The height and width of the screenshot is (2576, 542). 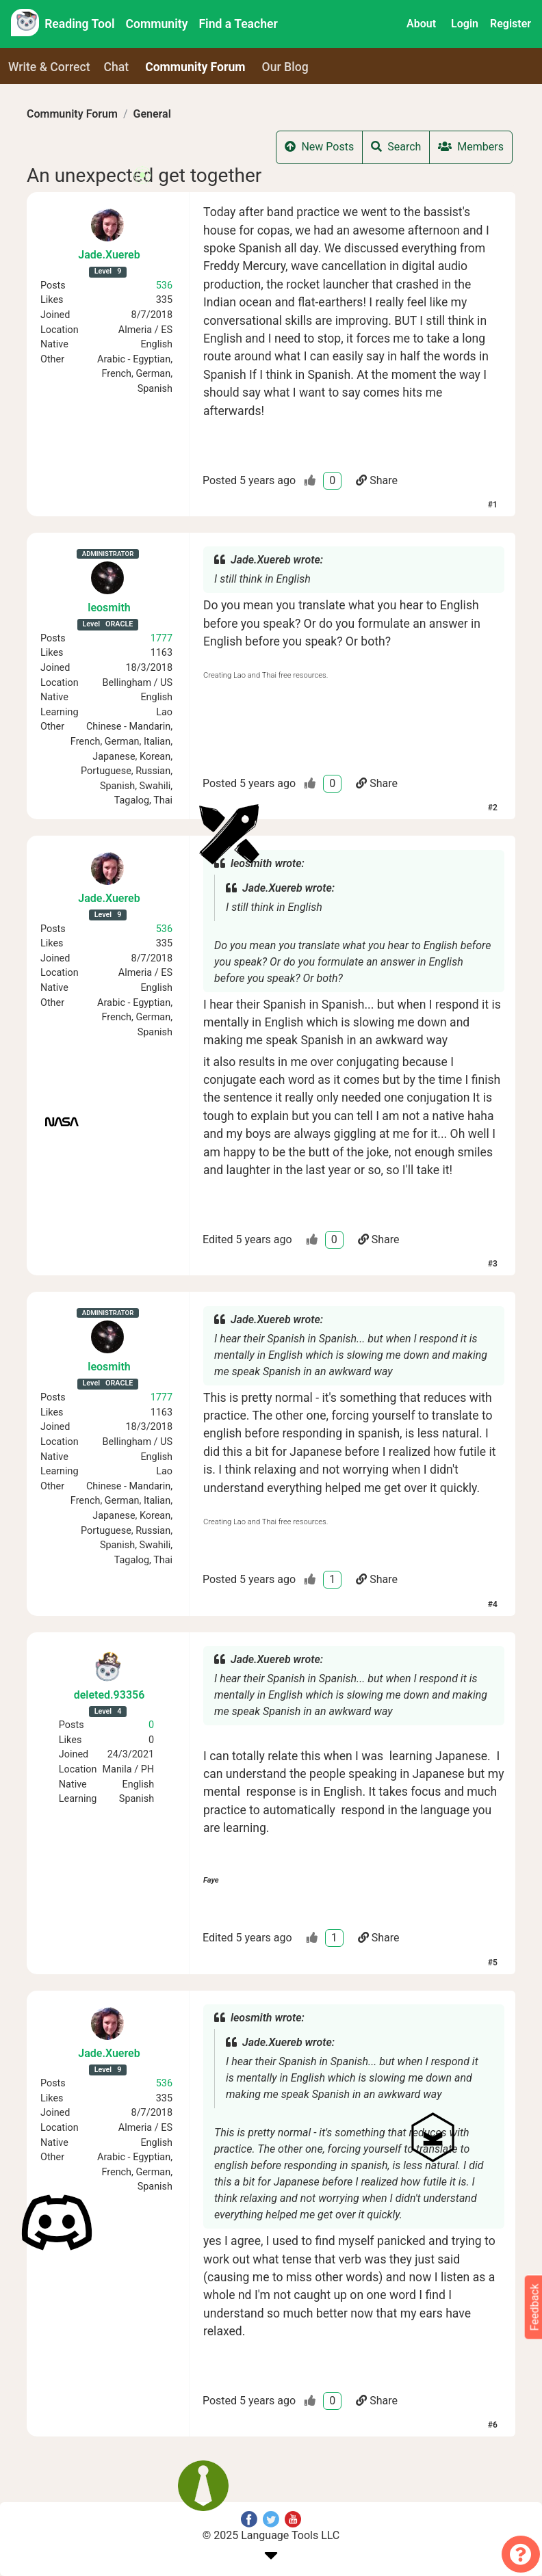 I want to click on mainwp logo, so click(x=203, y=2486).